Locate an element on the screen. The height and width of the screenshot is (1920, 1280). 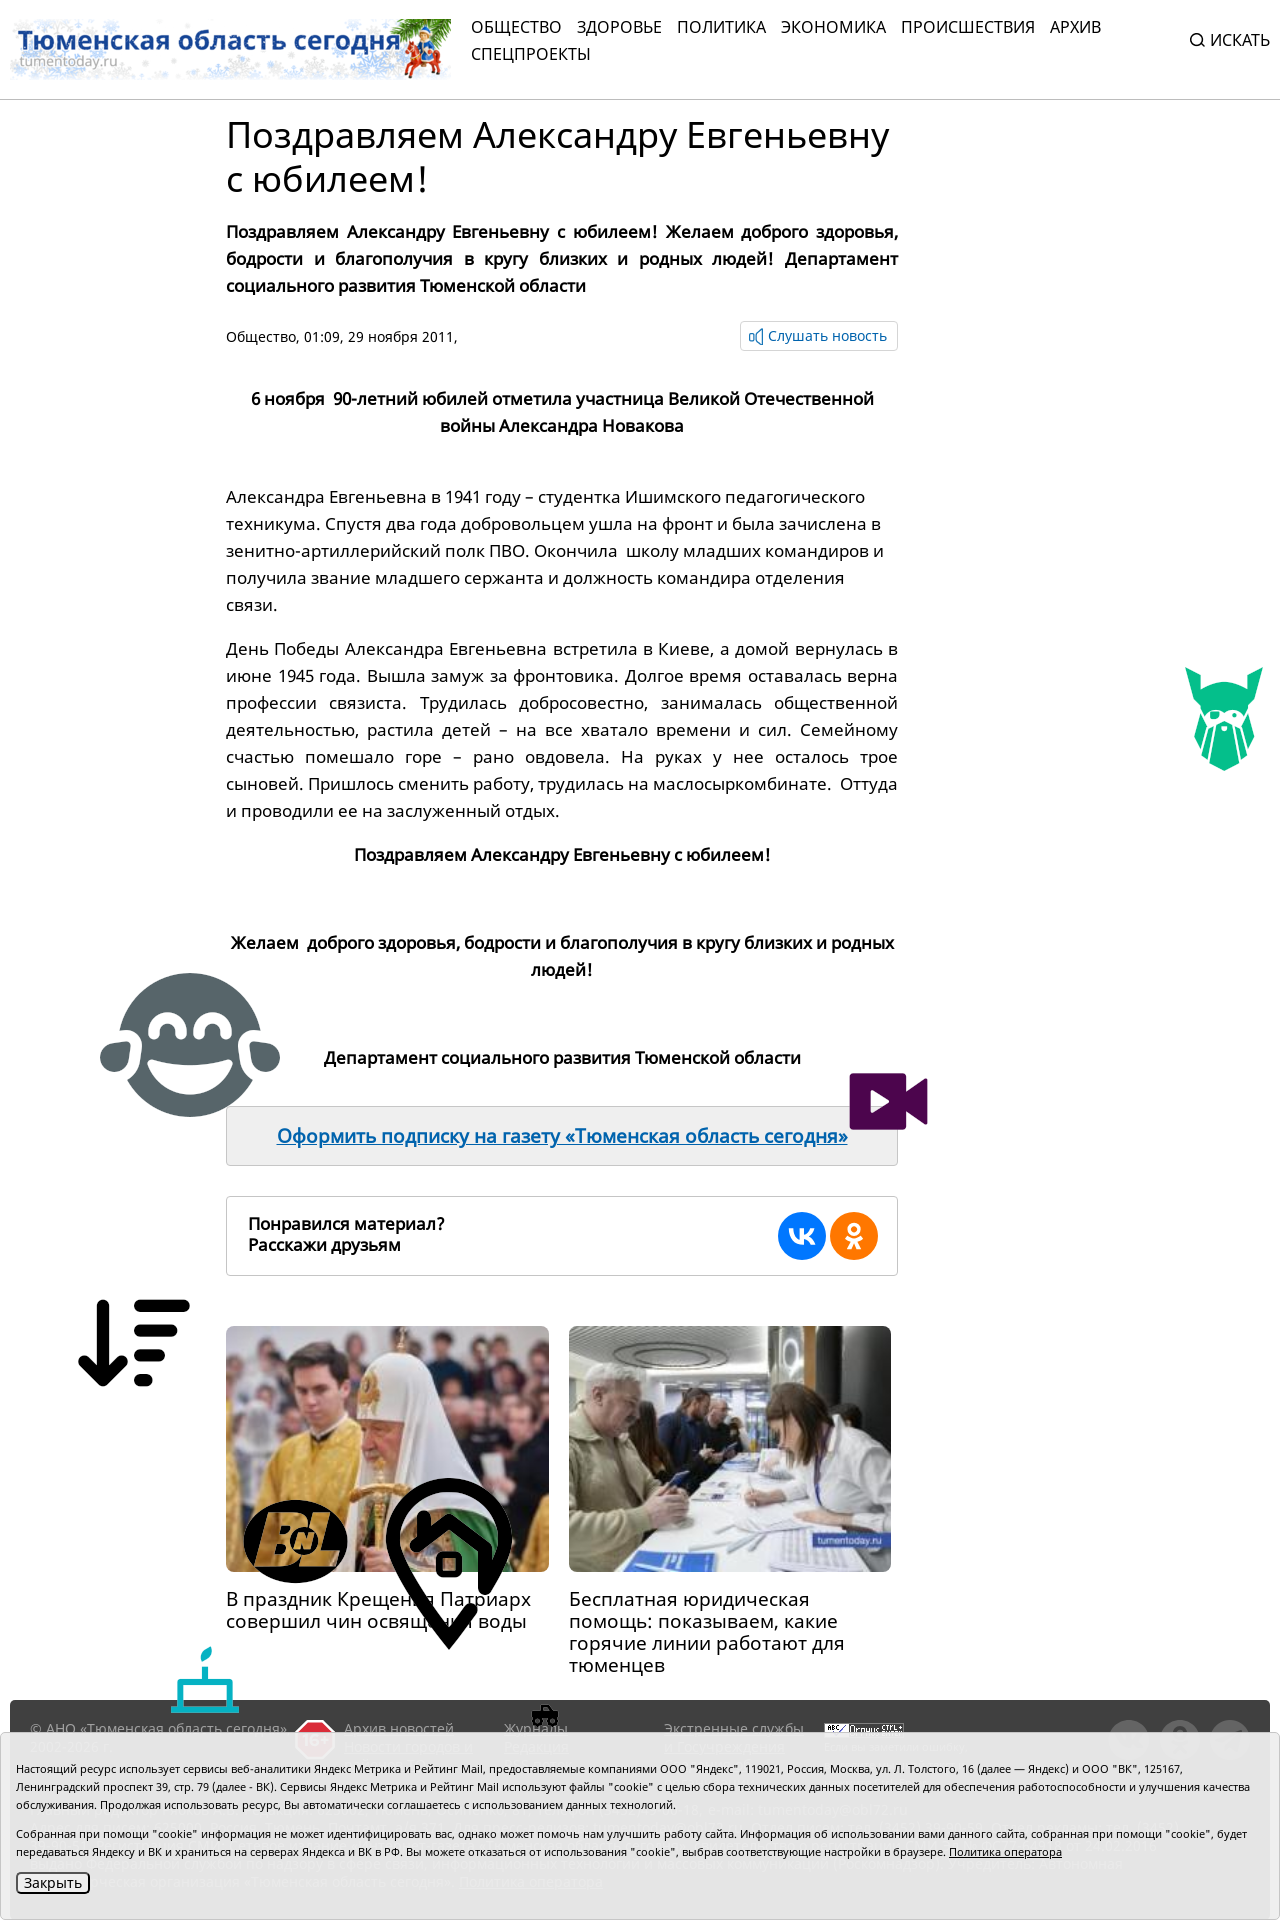
visit the odin project website is located at coordinates (1224, 719).